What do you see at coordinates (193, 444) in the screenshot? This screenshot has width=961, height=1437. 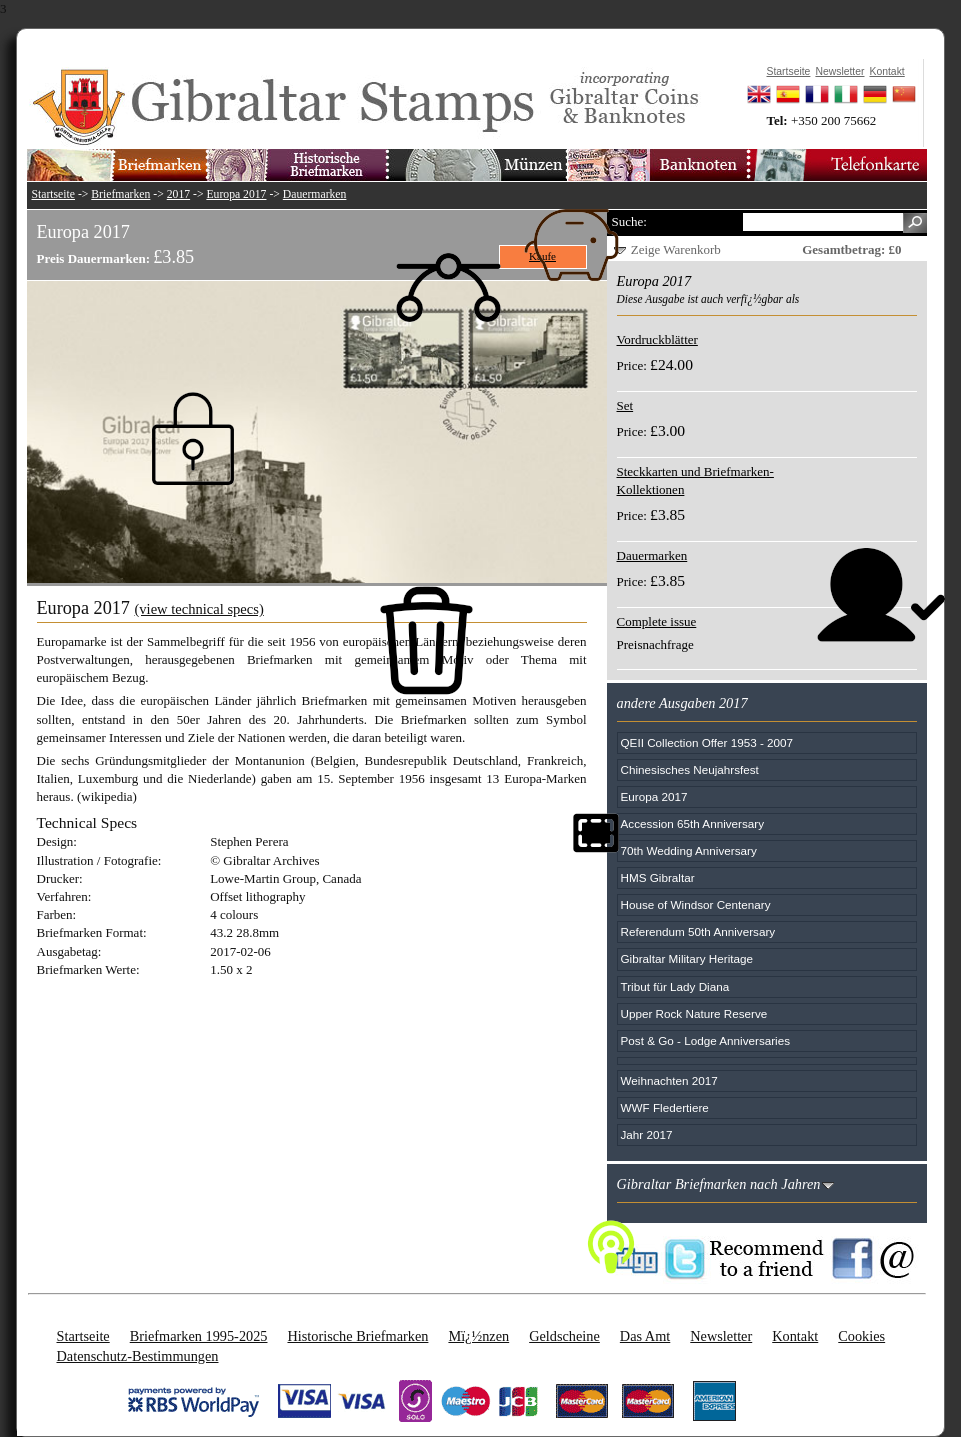 I see `access security or privacy settings` at bounding box center [193, 444].